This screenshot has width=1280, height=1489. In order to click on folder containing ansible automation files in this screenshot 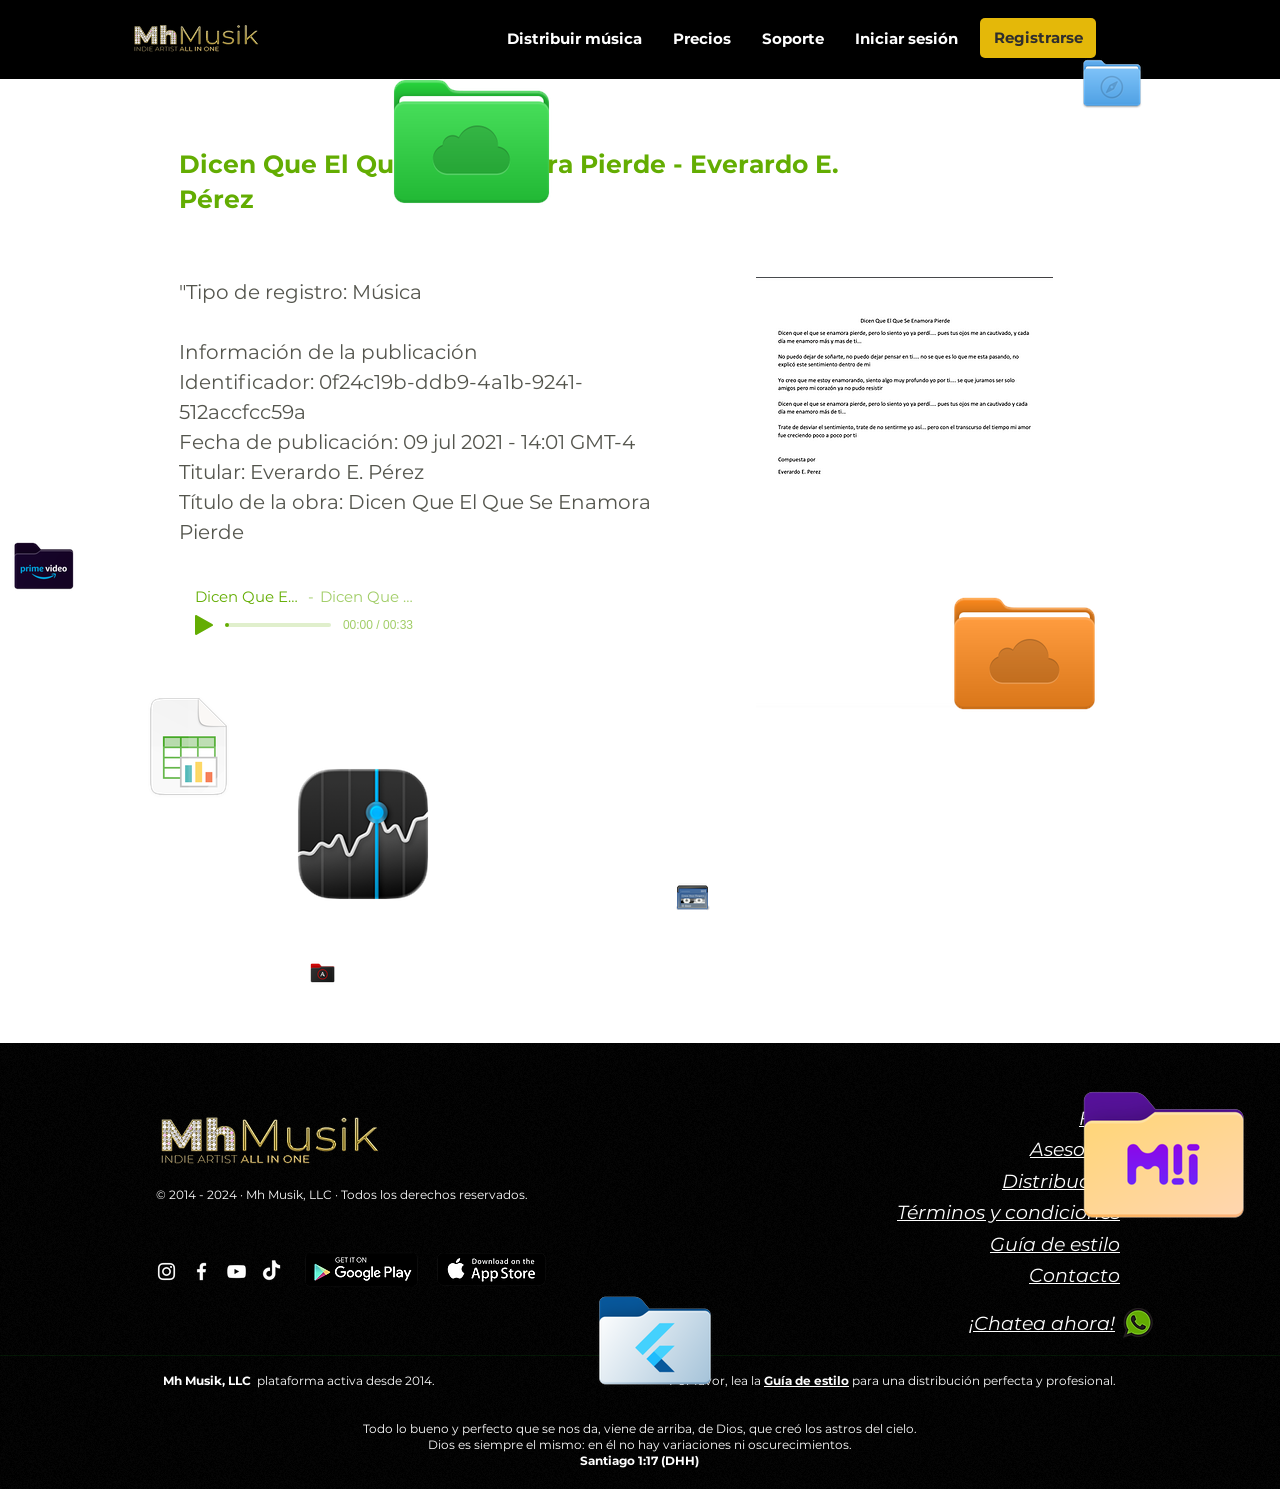, I will do `click(322, 973)`.